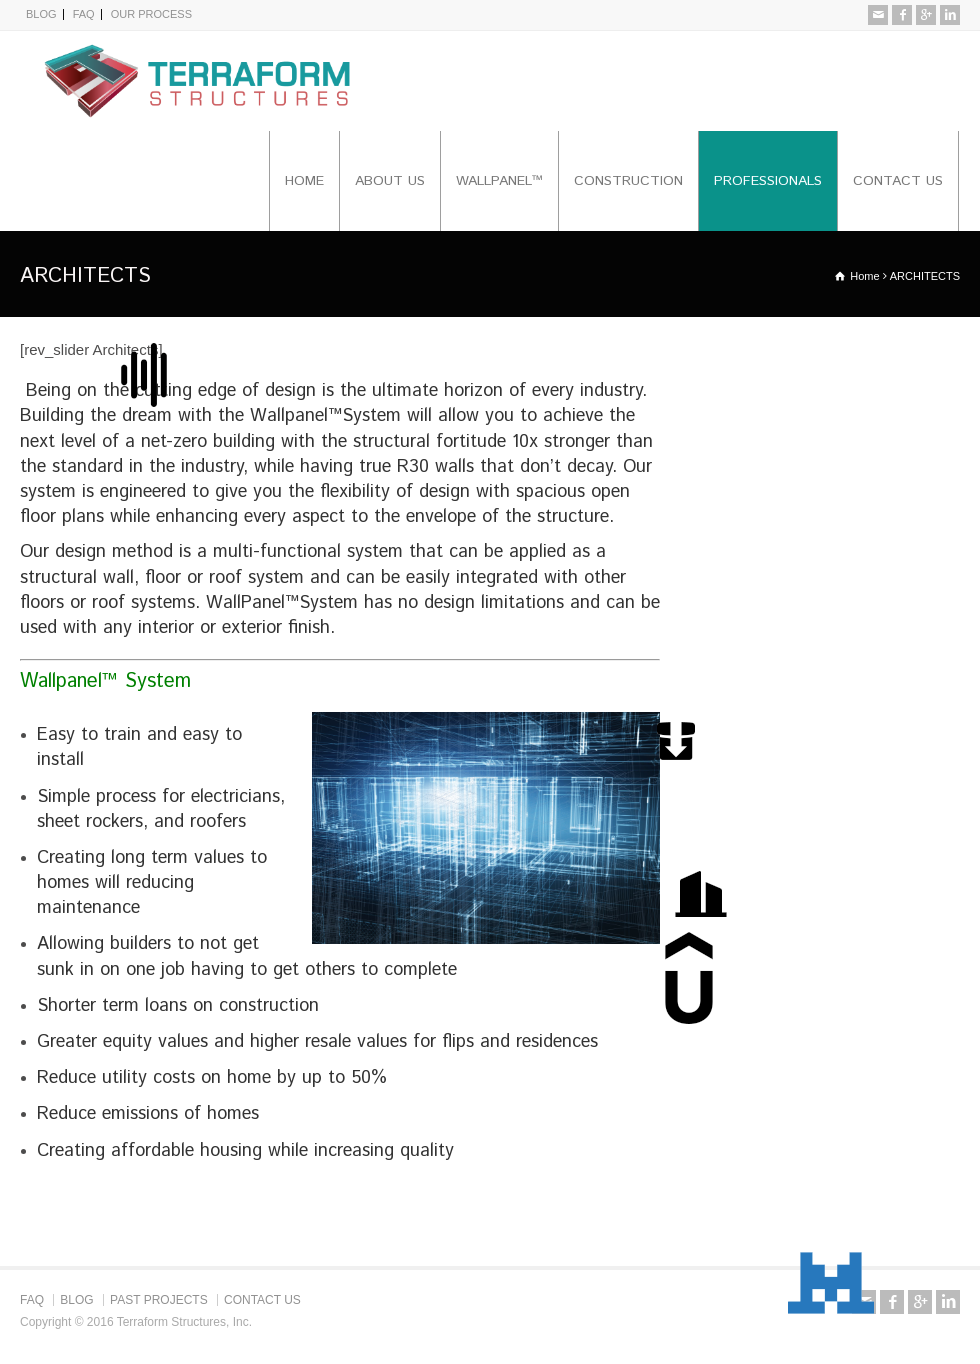 Image resolution: width=980 pixels, height=1364 pixels. I want to click on open the udemy app, so click(689, 978).